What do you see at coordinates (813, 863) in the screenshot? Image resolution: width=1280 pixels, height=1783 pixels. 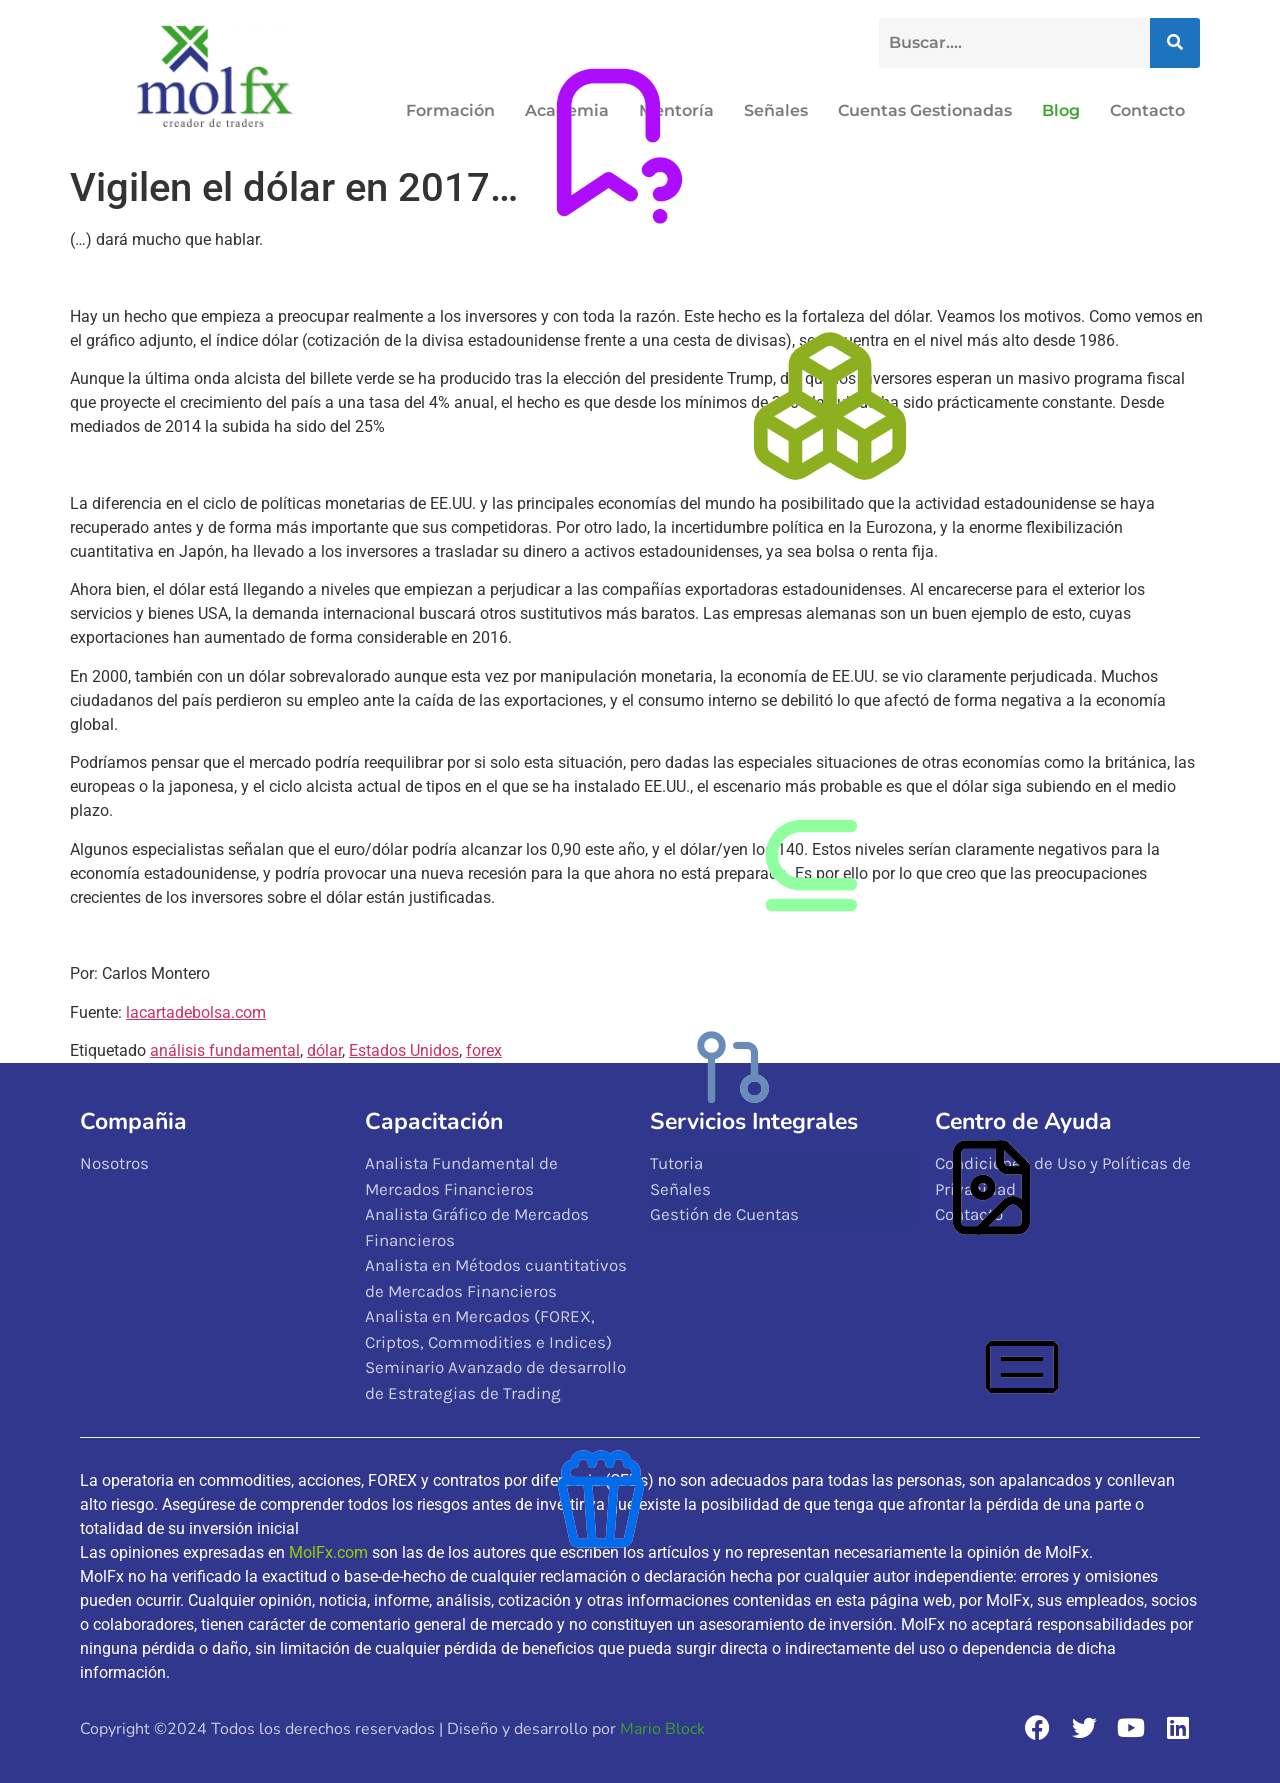 I see `indicates a subset relationship in mathematical notation` at bounding box center [813, 863].